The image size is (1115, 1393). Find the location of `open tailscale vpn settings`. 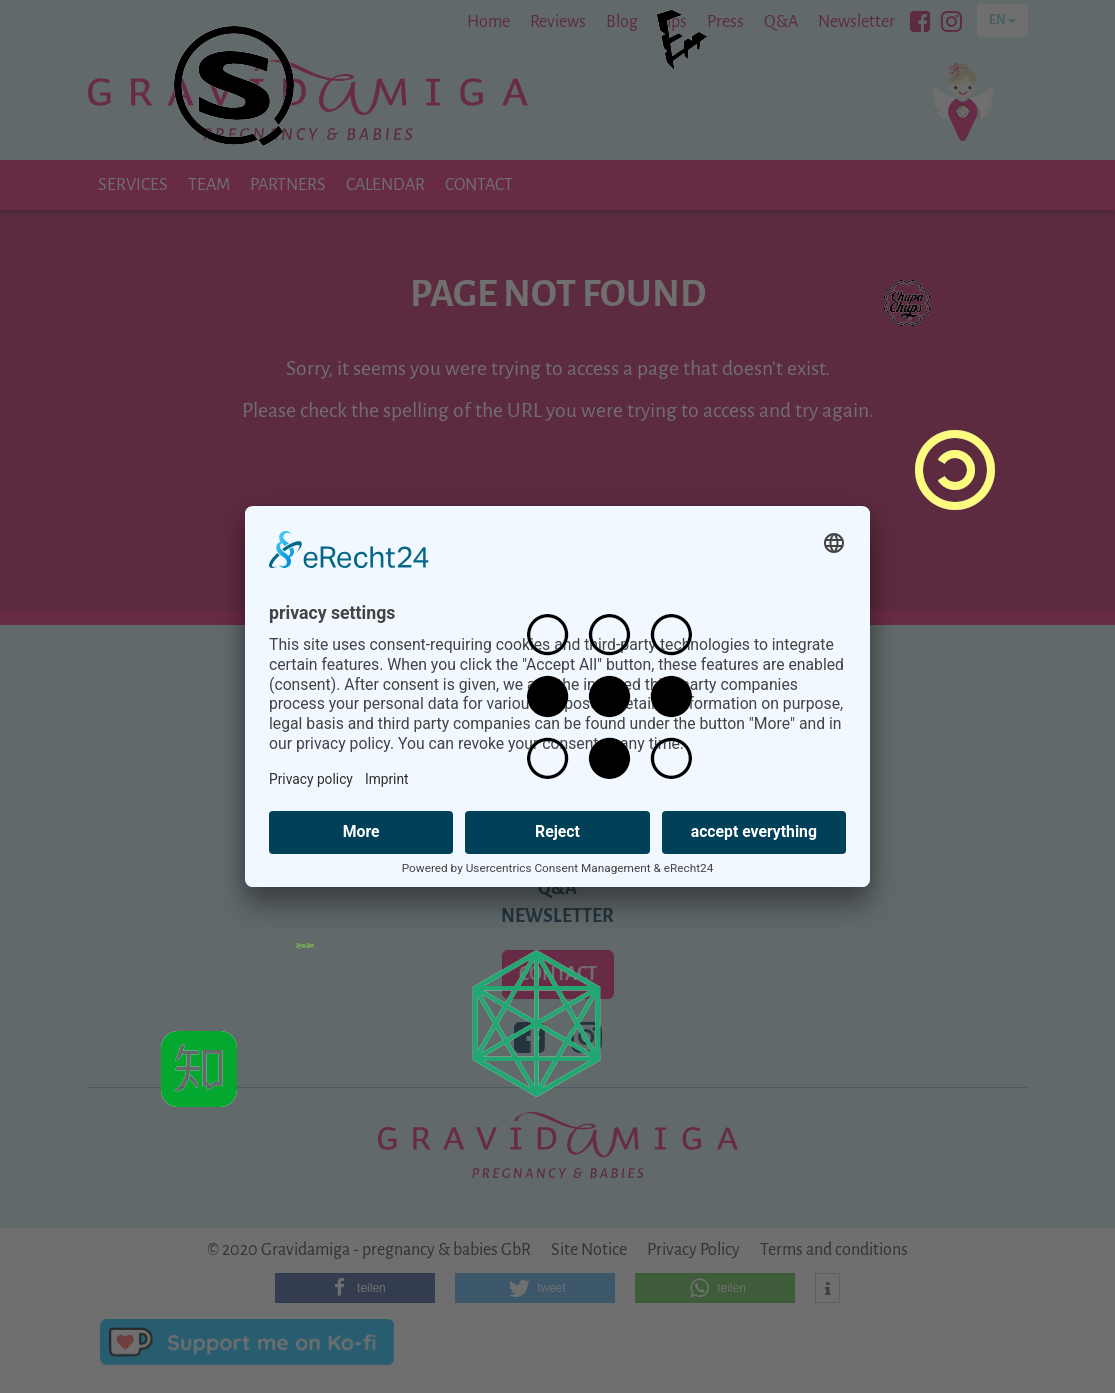

open tailscale vpn settings is located at coordinates (609, 696).